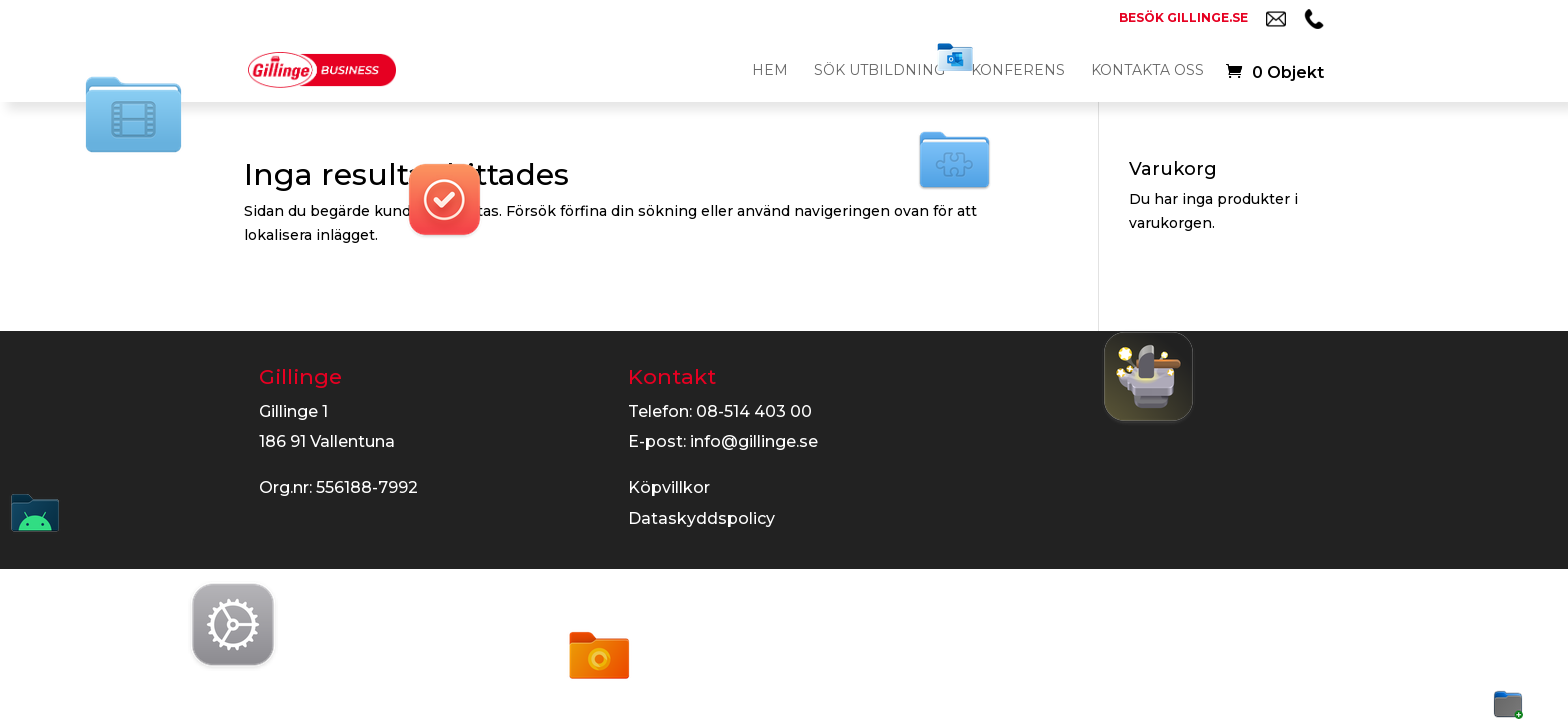 The height and width of the screenshot is (720, 1568). I want to click on open your videos folder, so click(133, 114).